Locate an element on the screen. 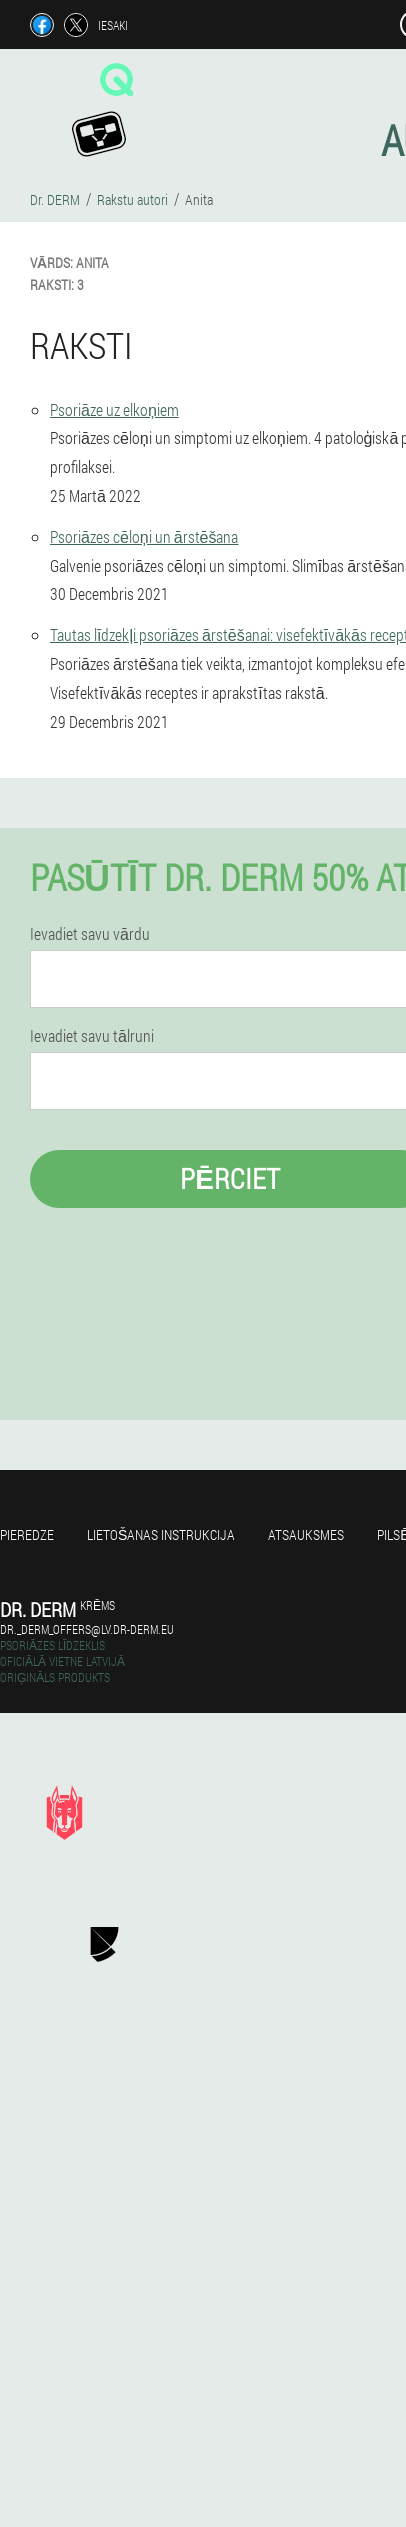  freedesktop.org project logo is located at coordinates (99, 134).